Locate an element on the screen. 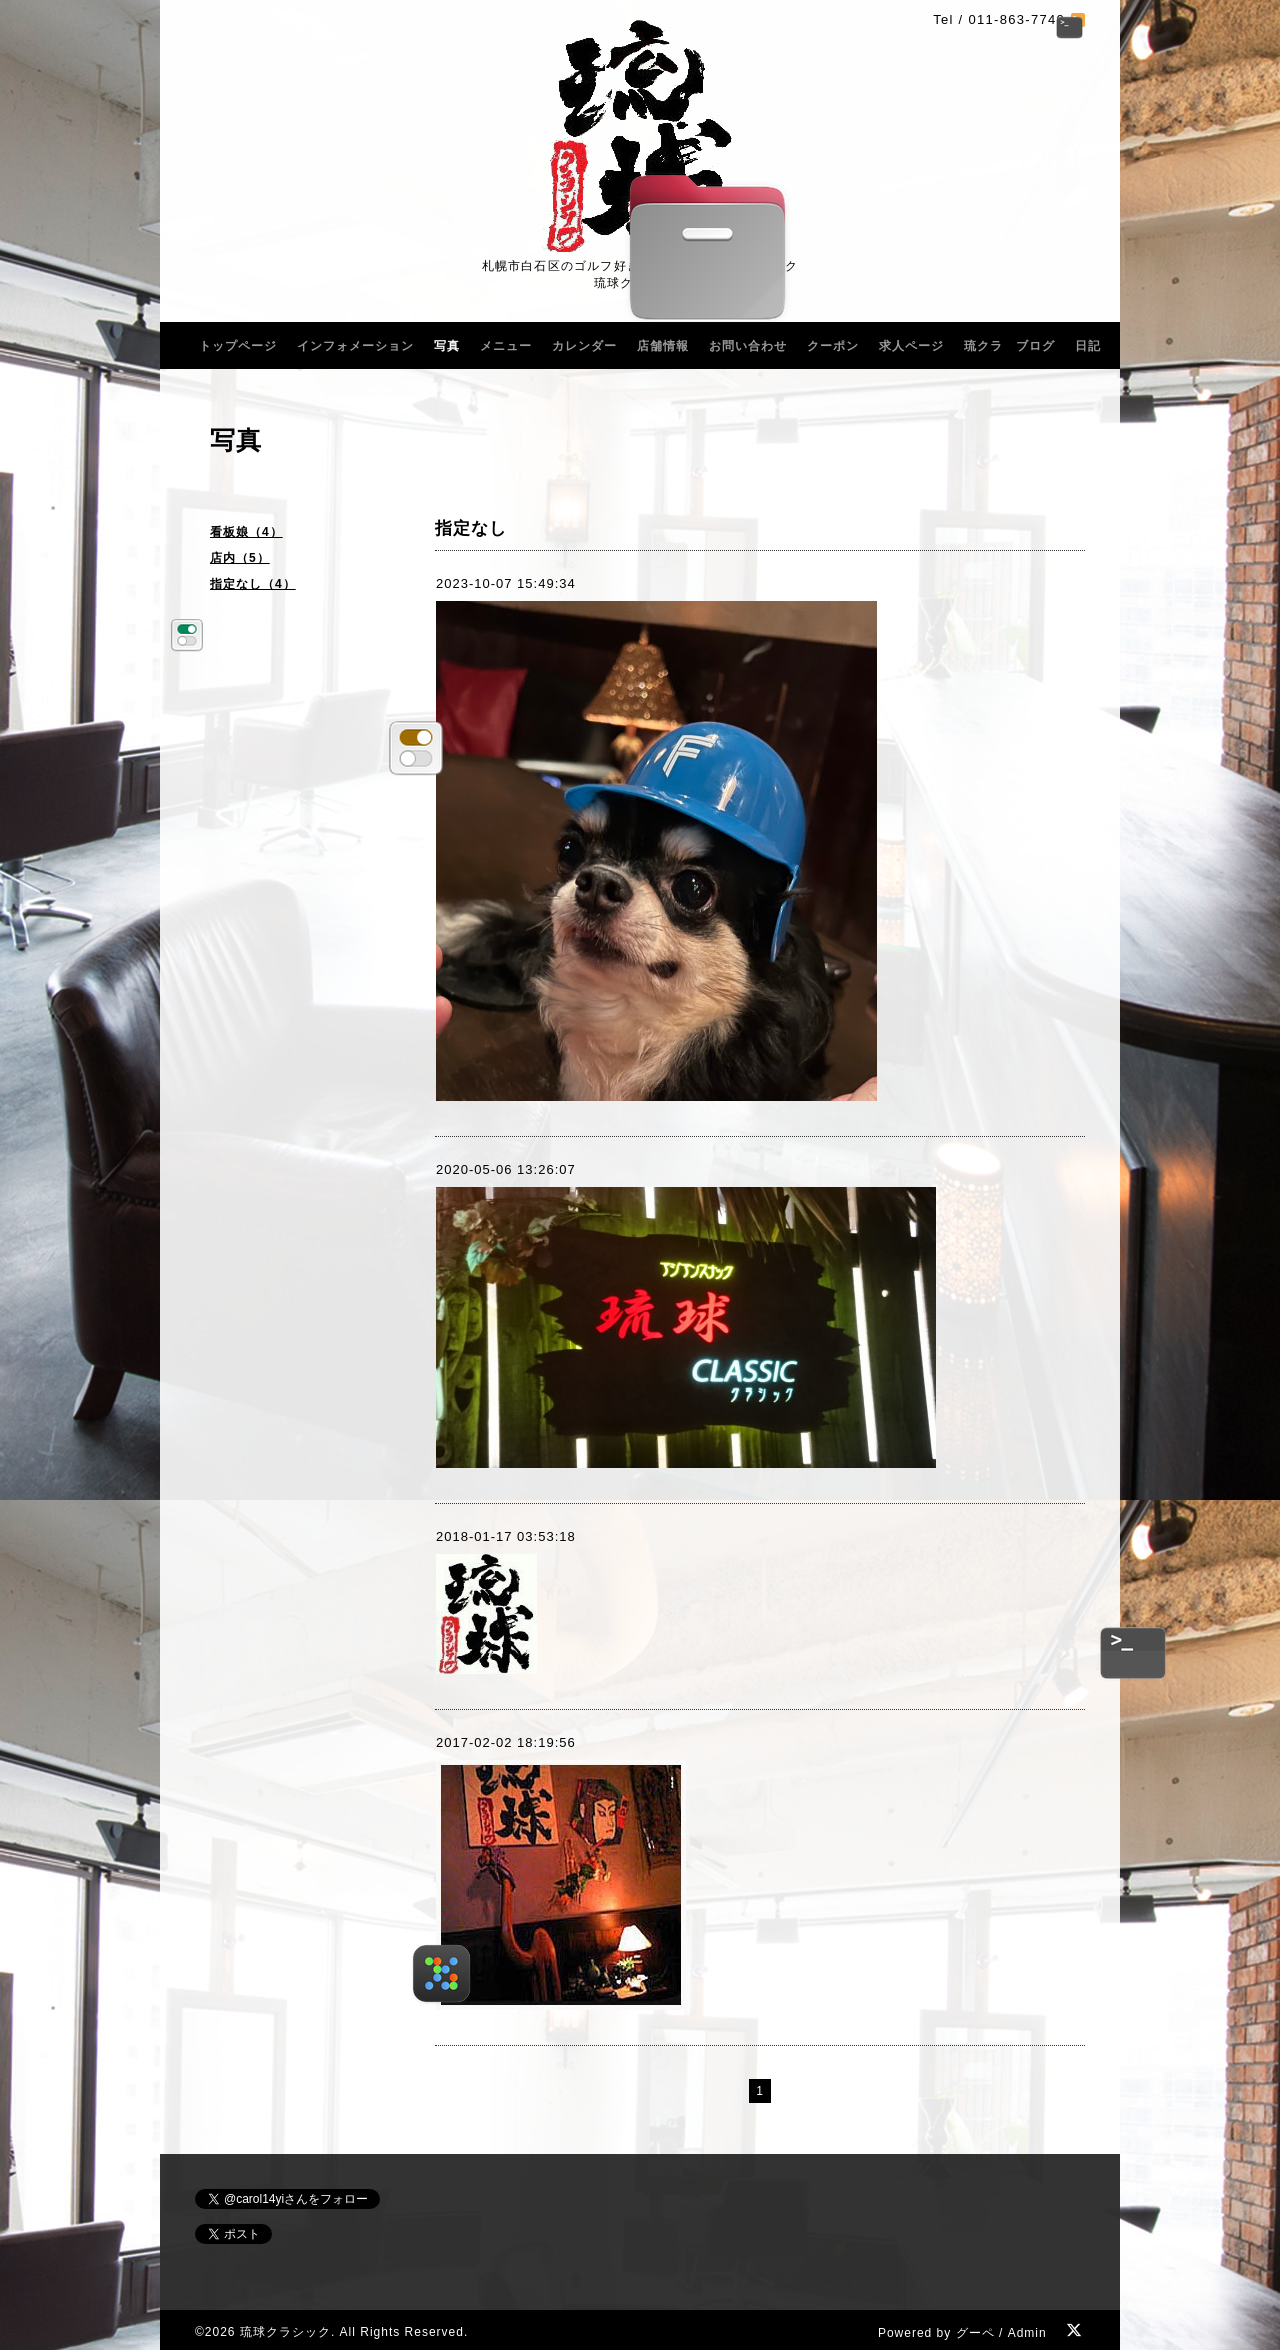  open system settings or preferences is located at coordinates (416, 748).